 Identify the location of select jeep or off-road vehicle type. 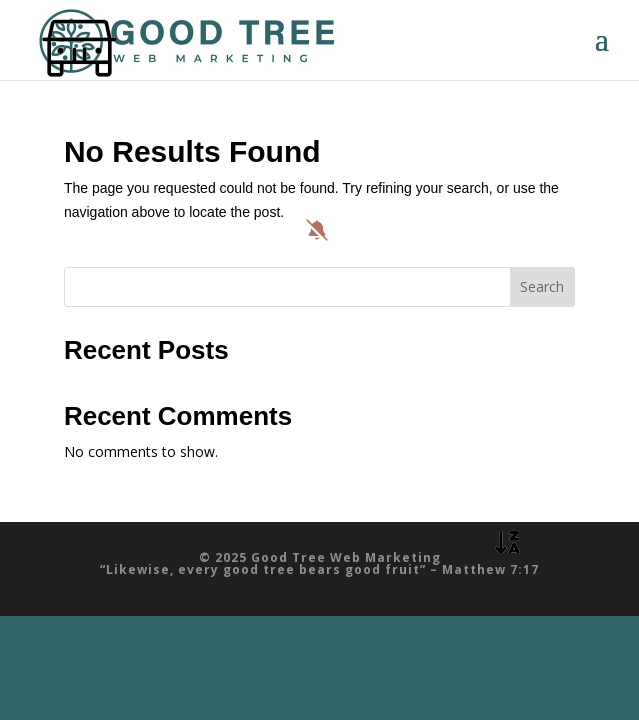
(79, 49).